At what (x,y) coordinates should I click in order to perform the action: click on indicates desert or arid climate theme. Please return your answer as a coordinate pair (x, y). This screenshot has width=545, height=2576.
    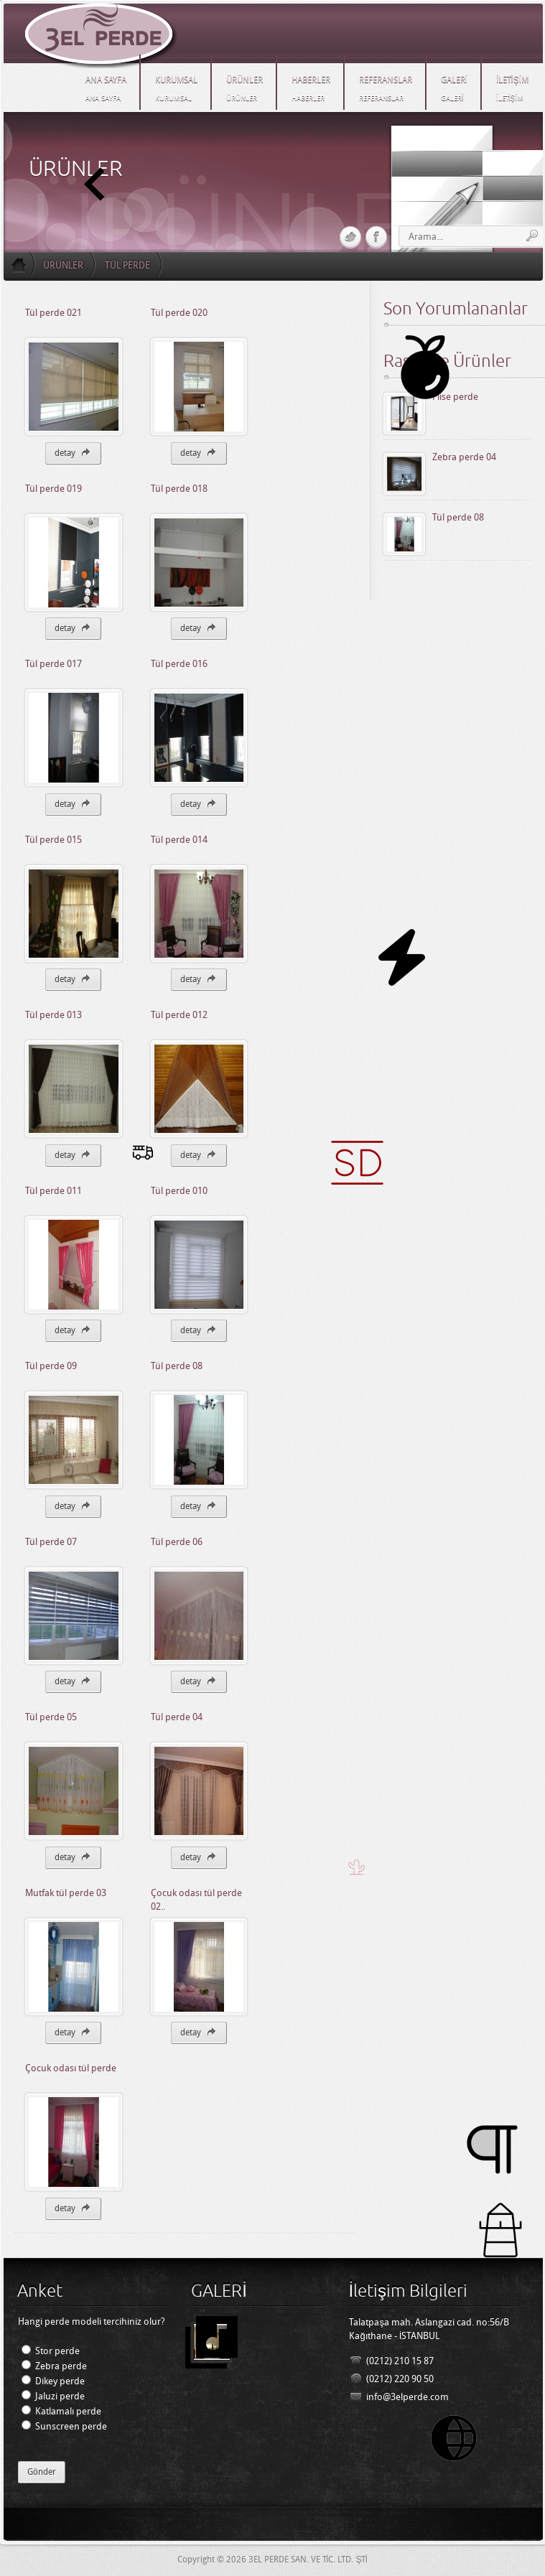
    Looking at the image, I should click on (356, 1867).